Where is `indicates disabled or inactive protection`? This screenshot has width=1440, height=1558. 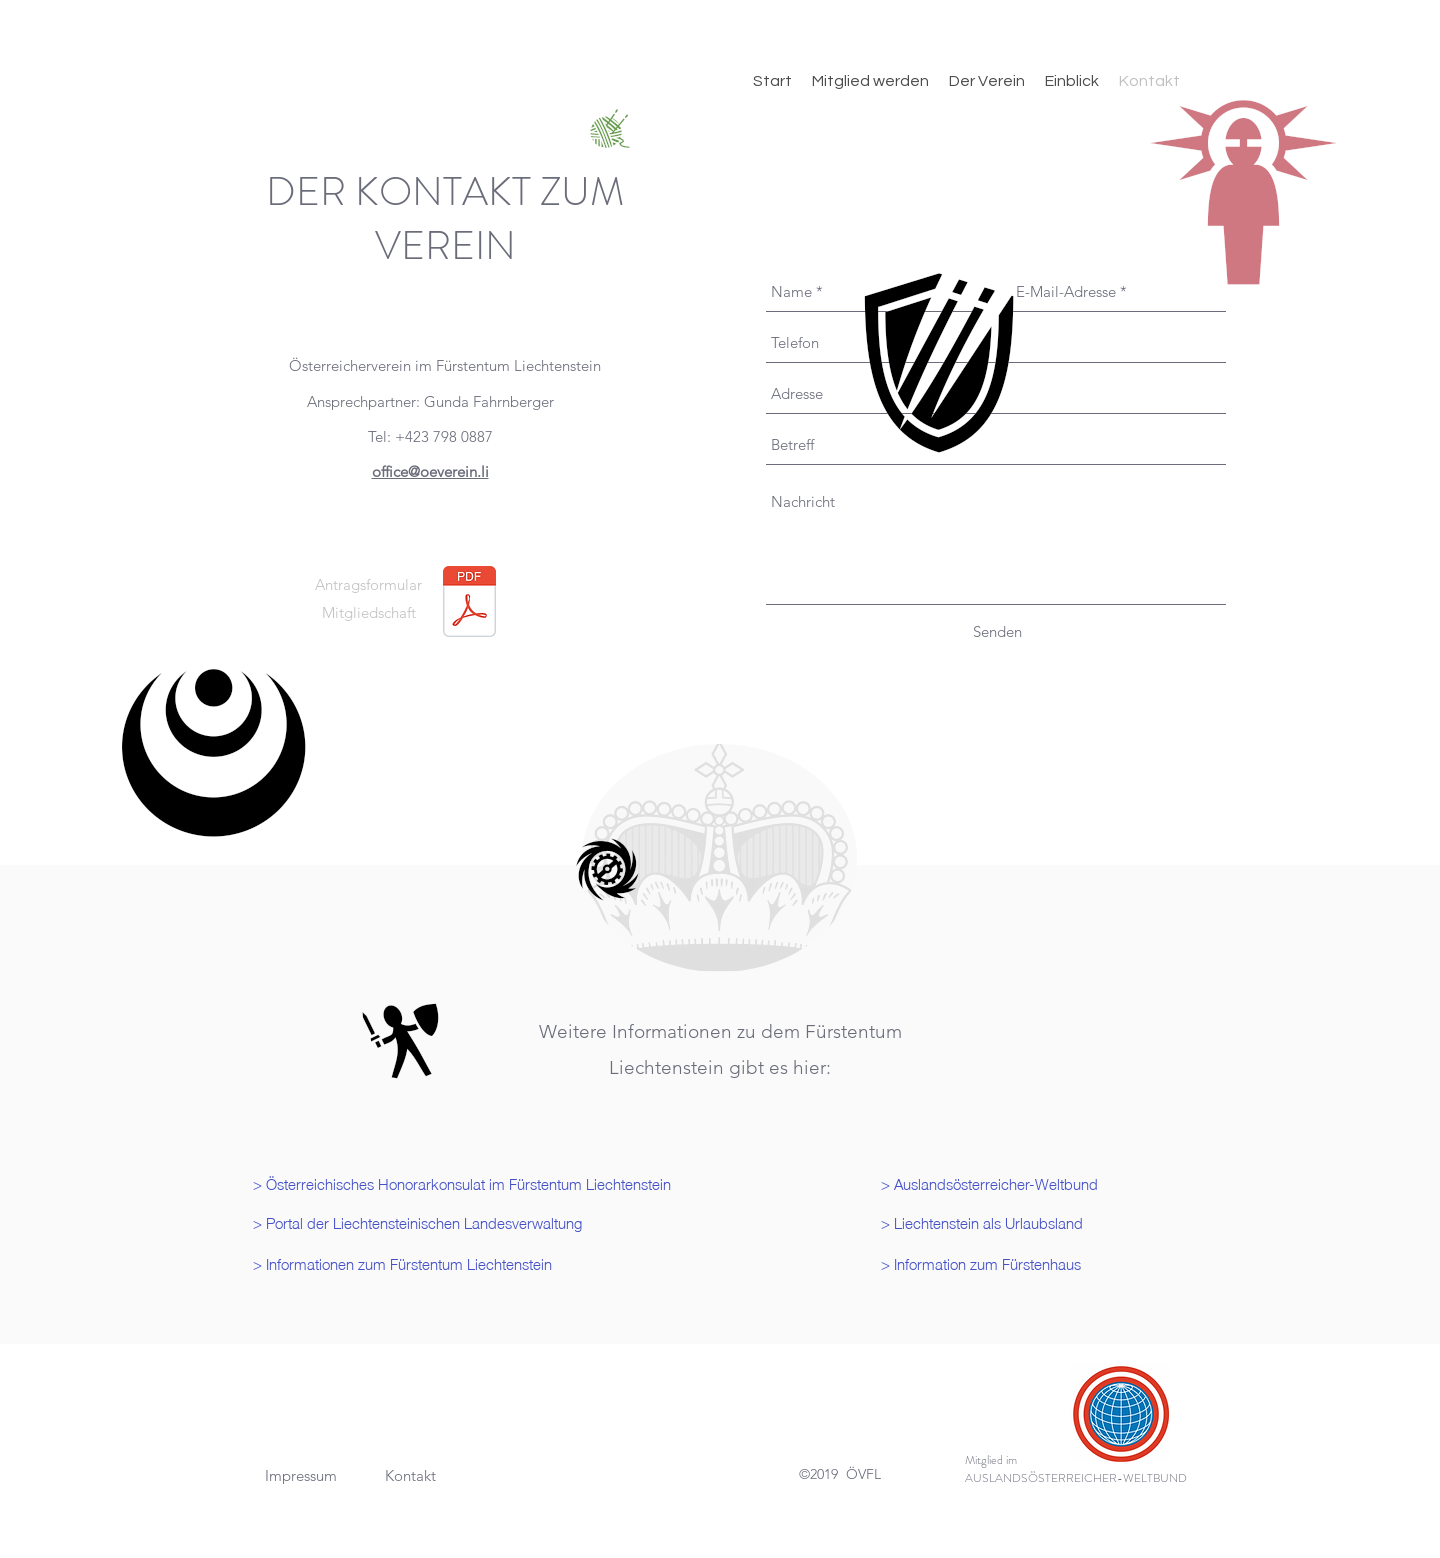 indicates disabled or inactive protection is located at coordinates (939, 362).